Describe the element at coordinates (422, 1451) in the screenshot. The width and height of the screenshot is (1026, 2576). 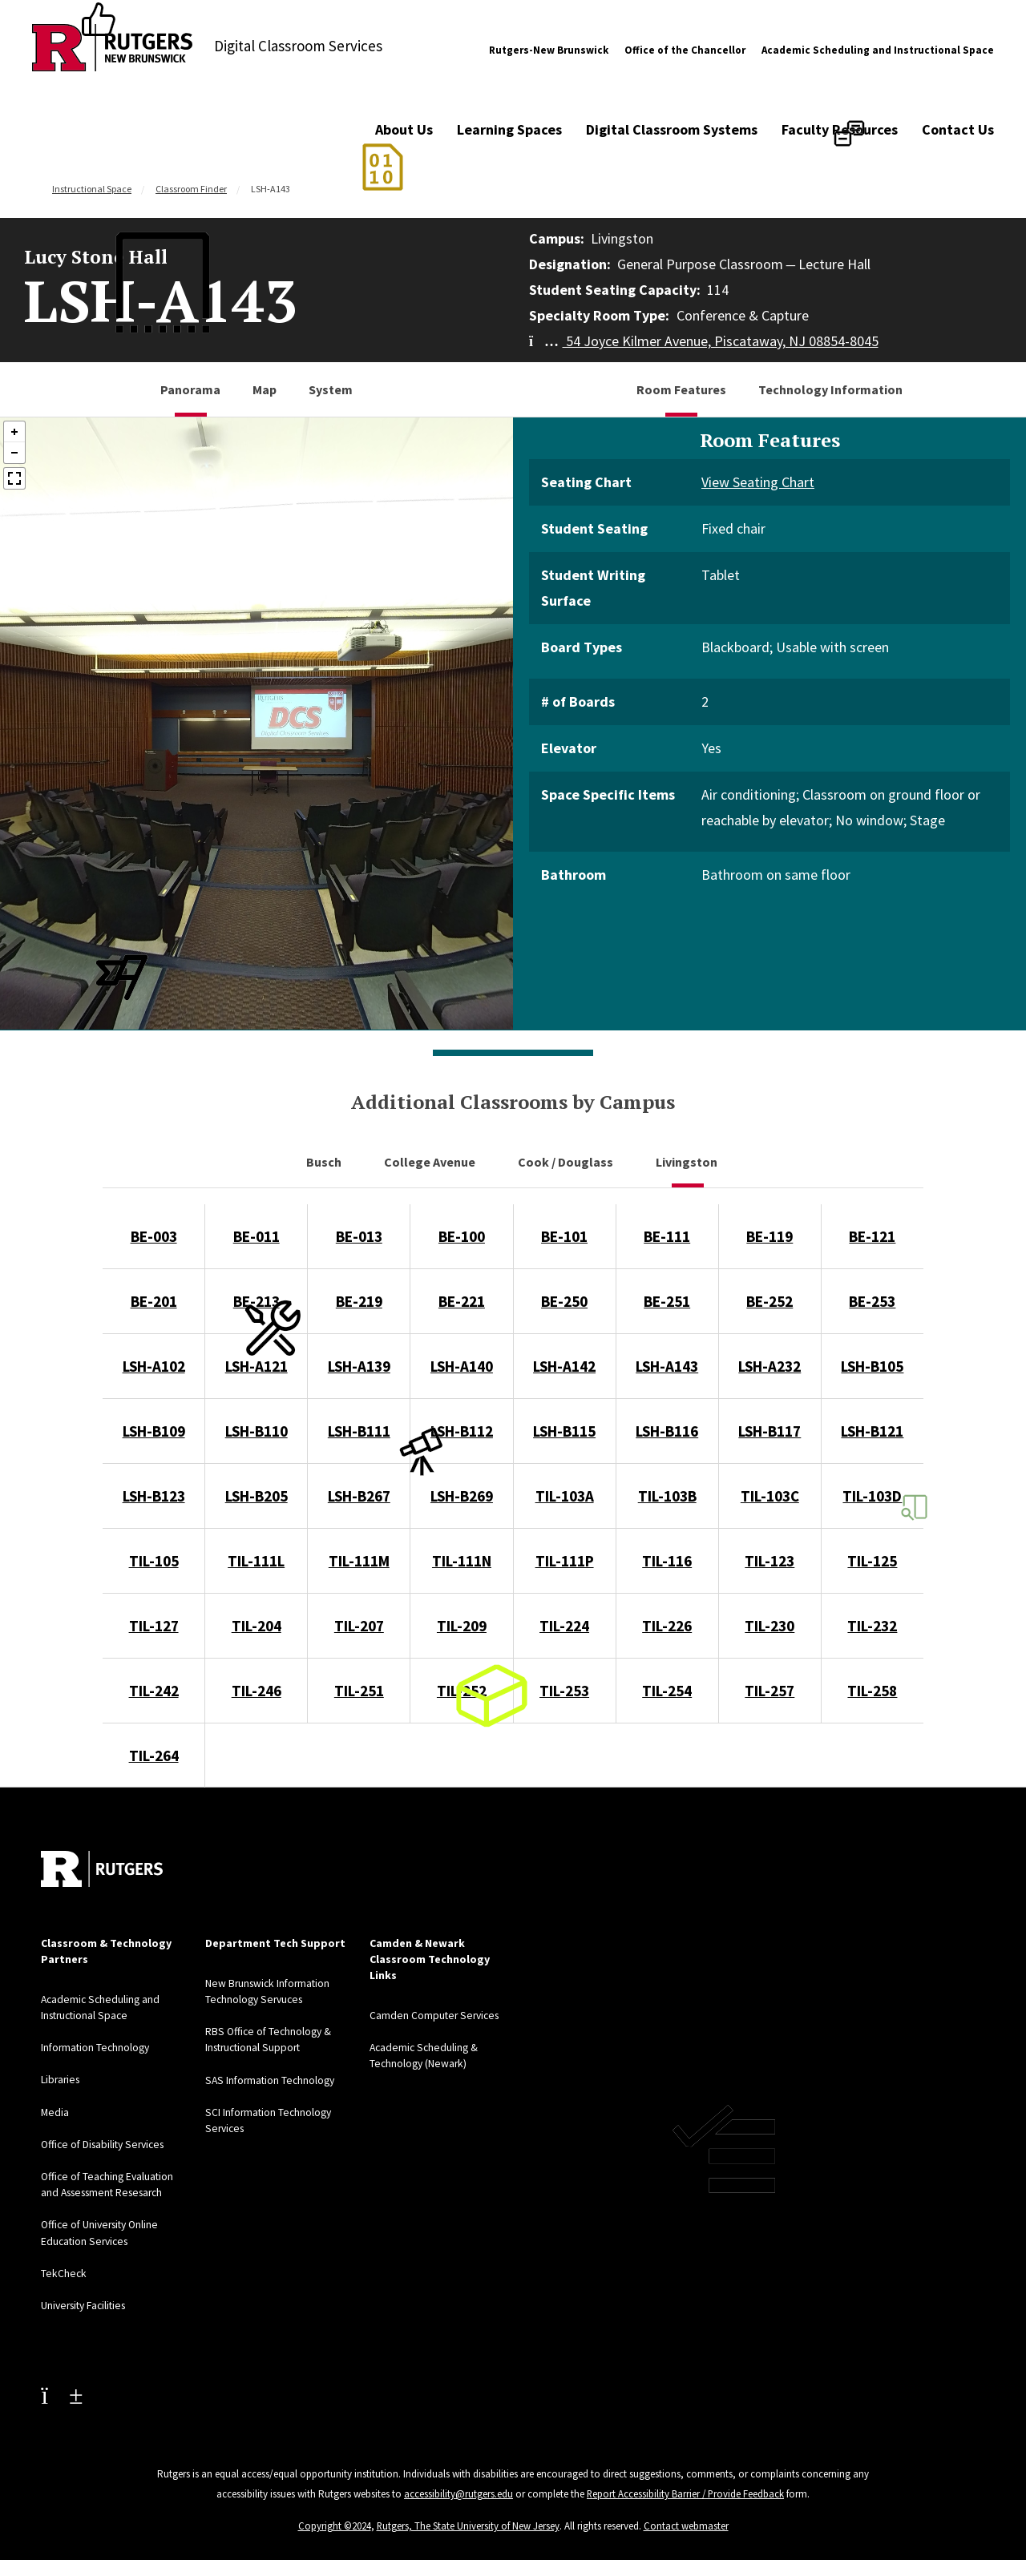
I see `explore or discover new content` at that location.